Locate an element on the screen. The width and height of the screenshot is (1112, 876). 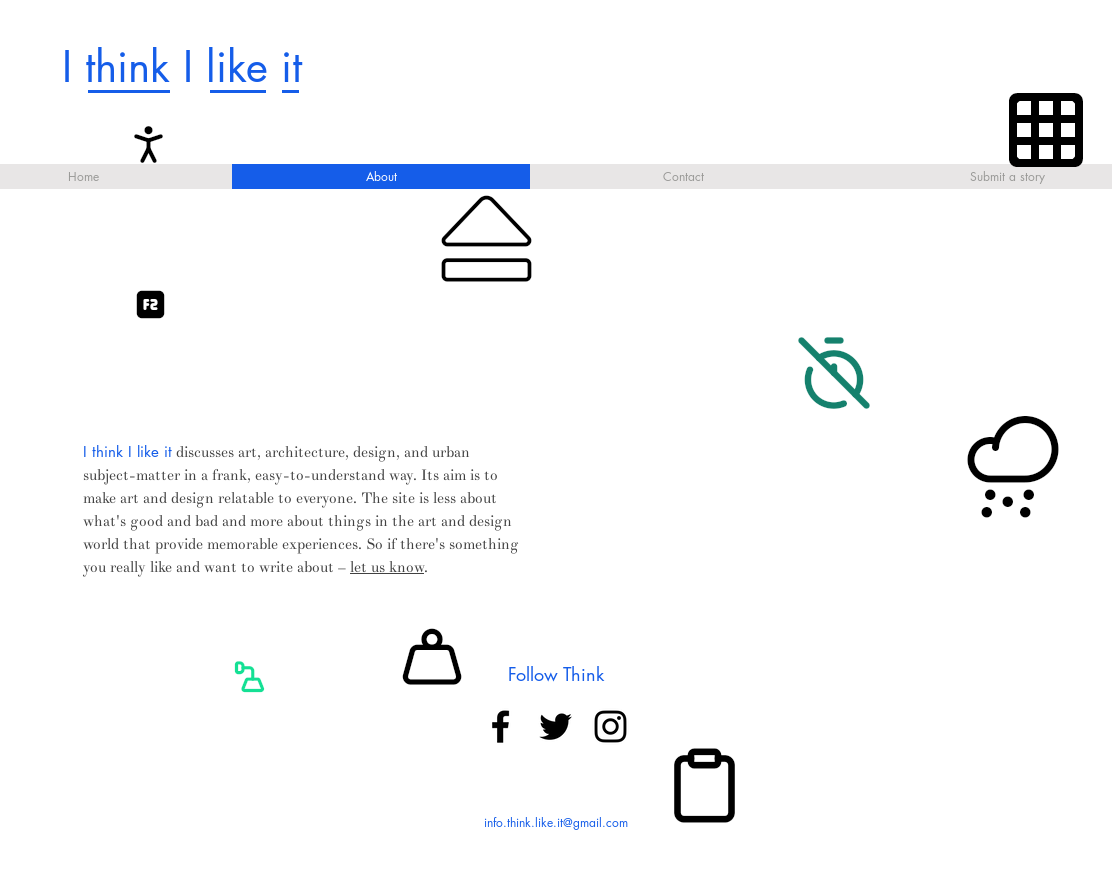
toggle F2 function key shortcut is located at coordinates (150, 304).